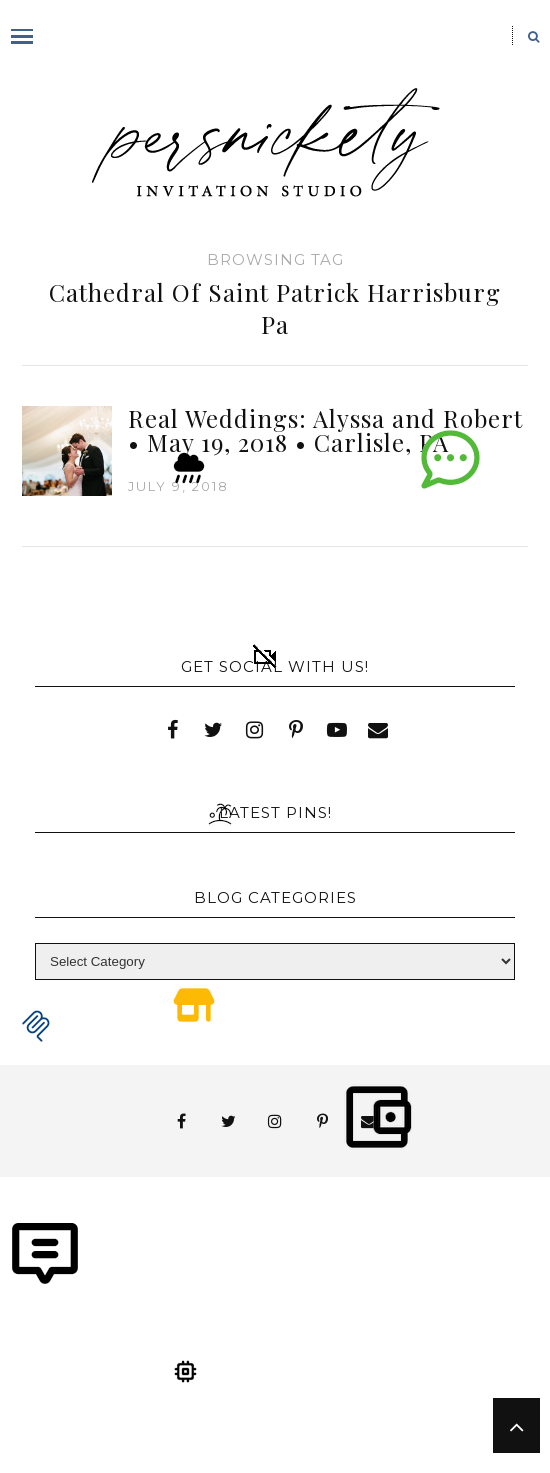 Image resolution: width=550 pixels, height=1473 pixels. What do you see at coordinates (377, 1117) in the screenshot?
I see `access your wallet or payment methods` at bounding box center [377, 1117].